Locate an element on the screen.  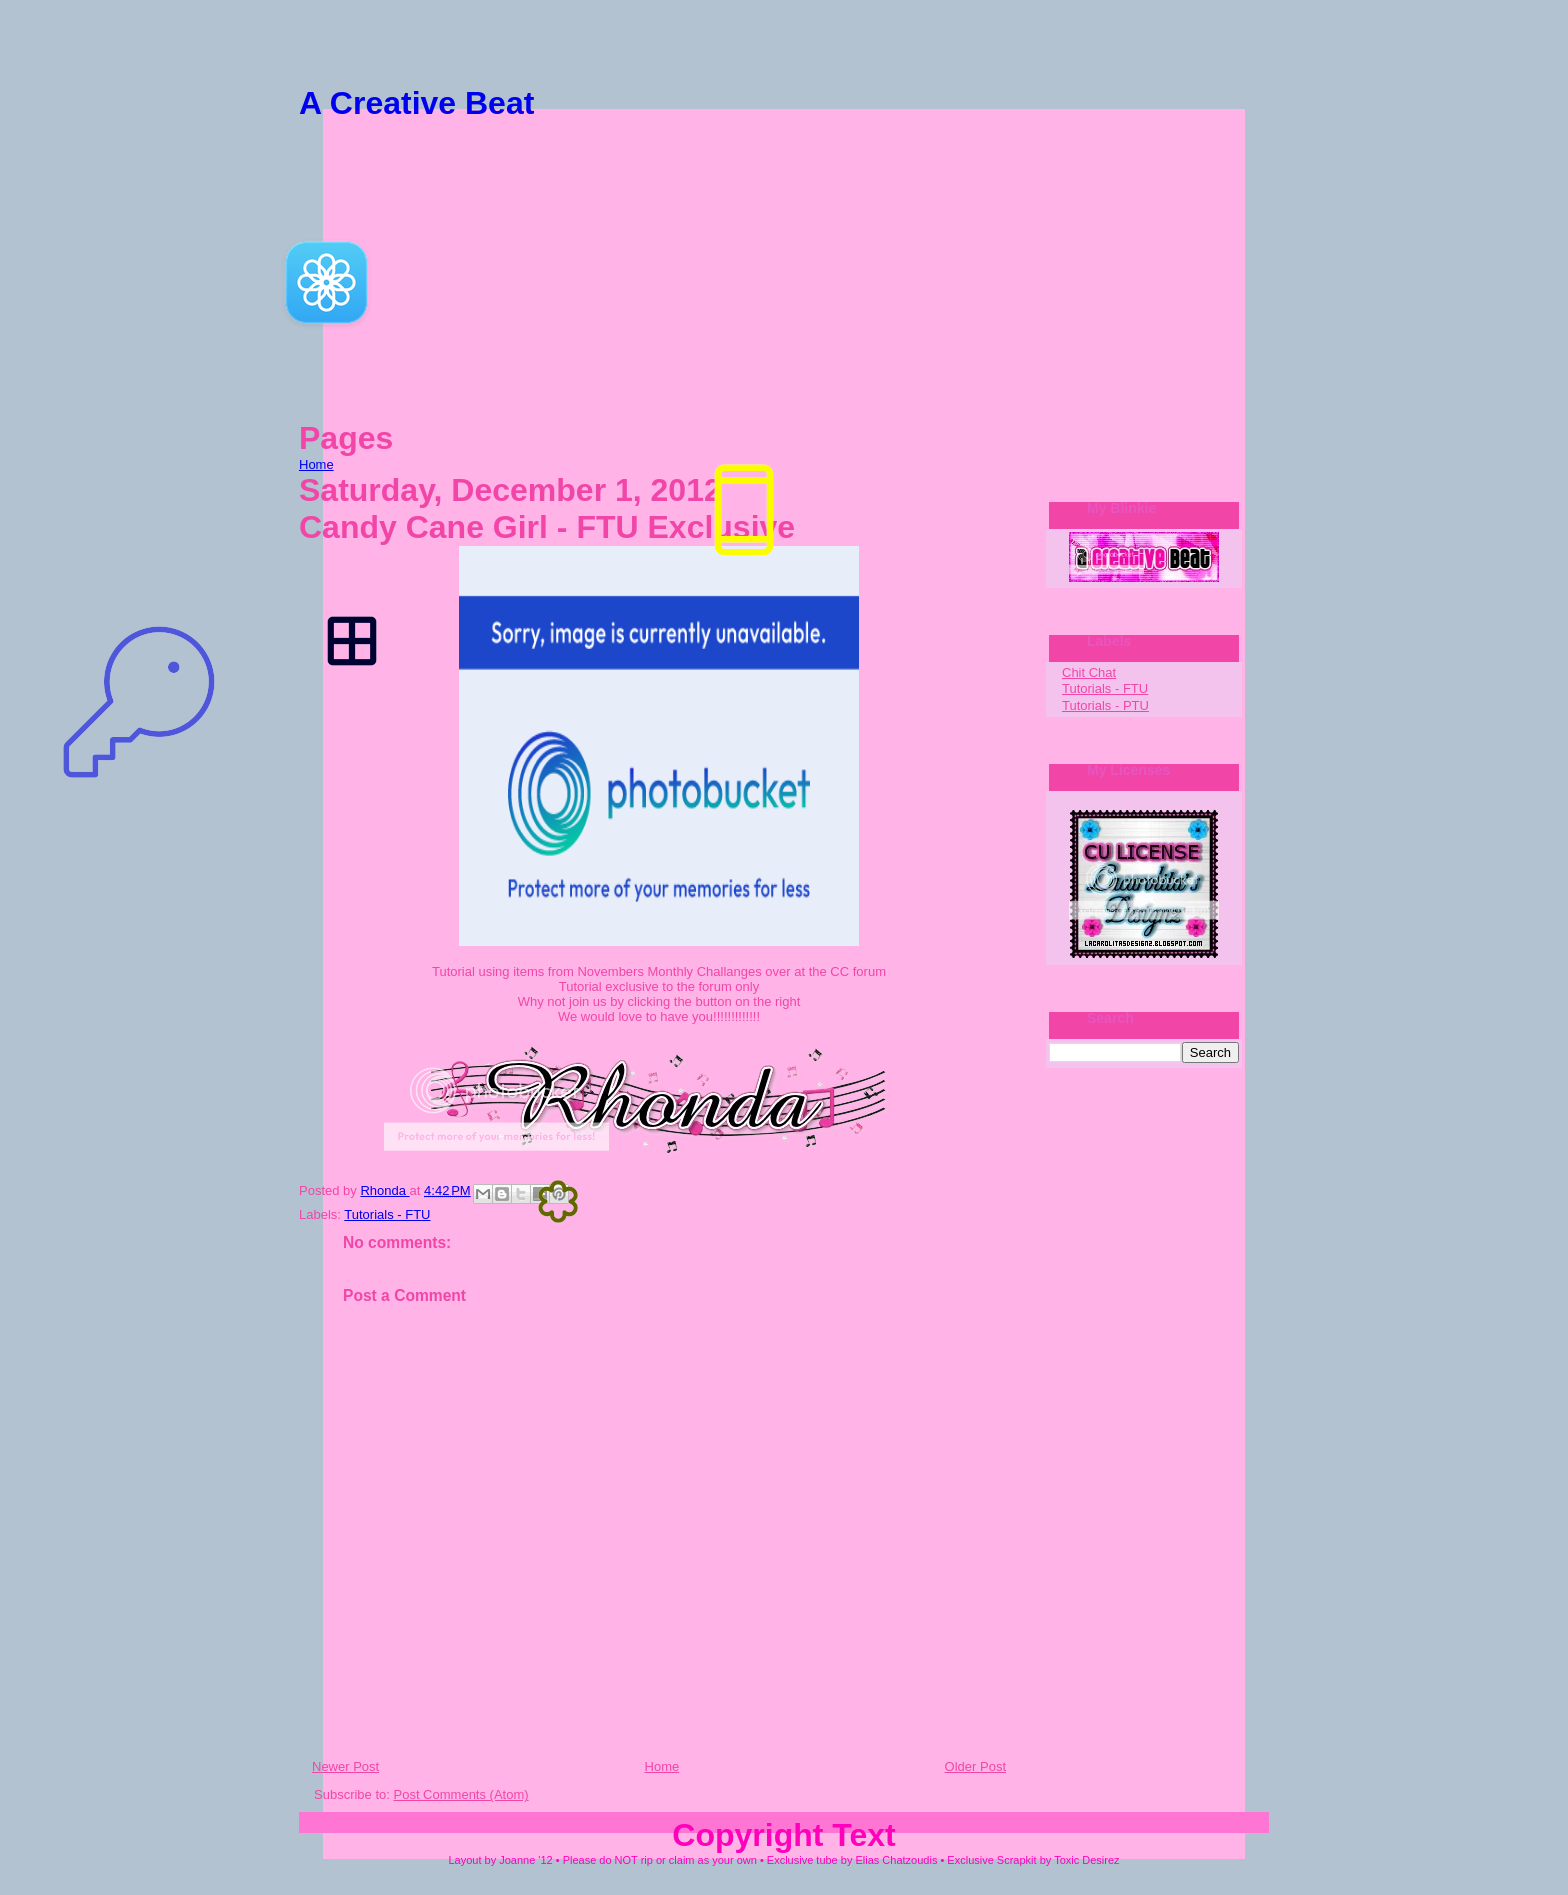
open graphics or design applications is located at coordinates (326, 282).